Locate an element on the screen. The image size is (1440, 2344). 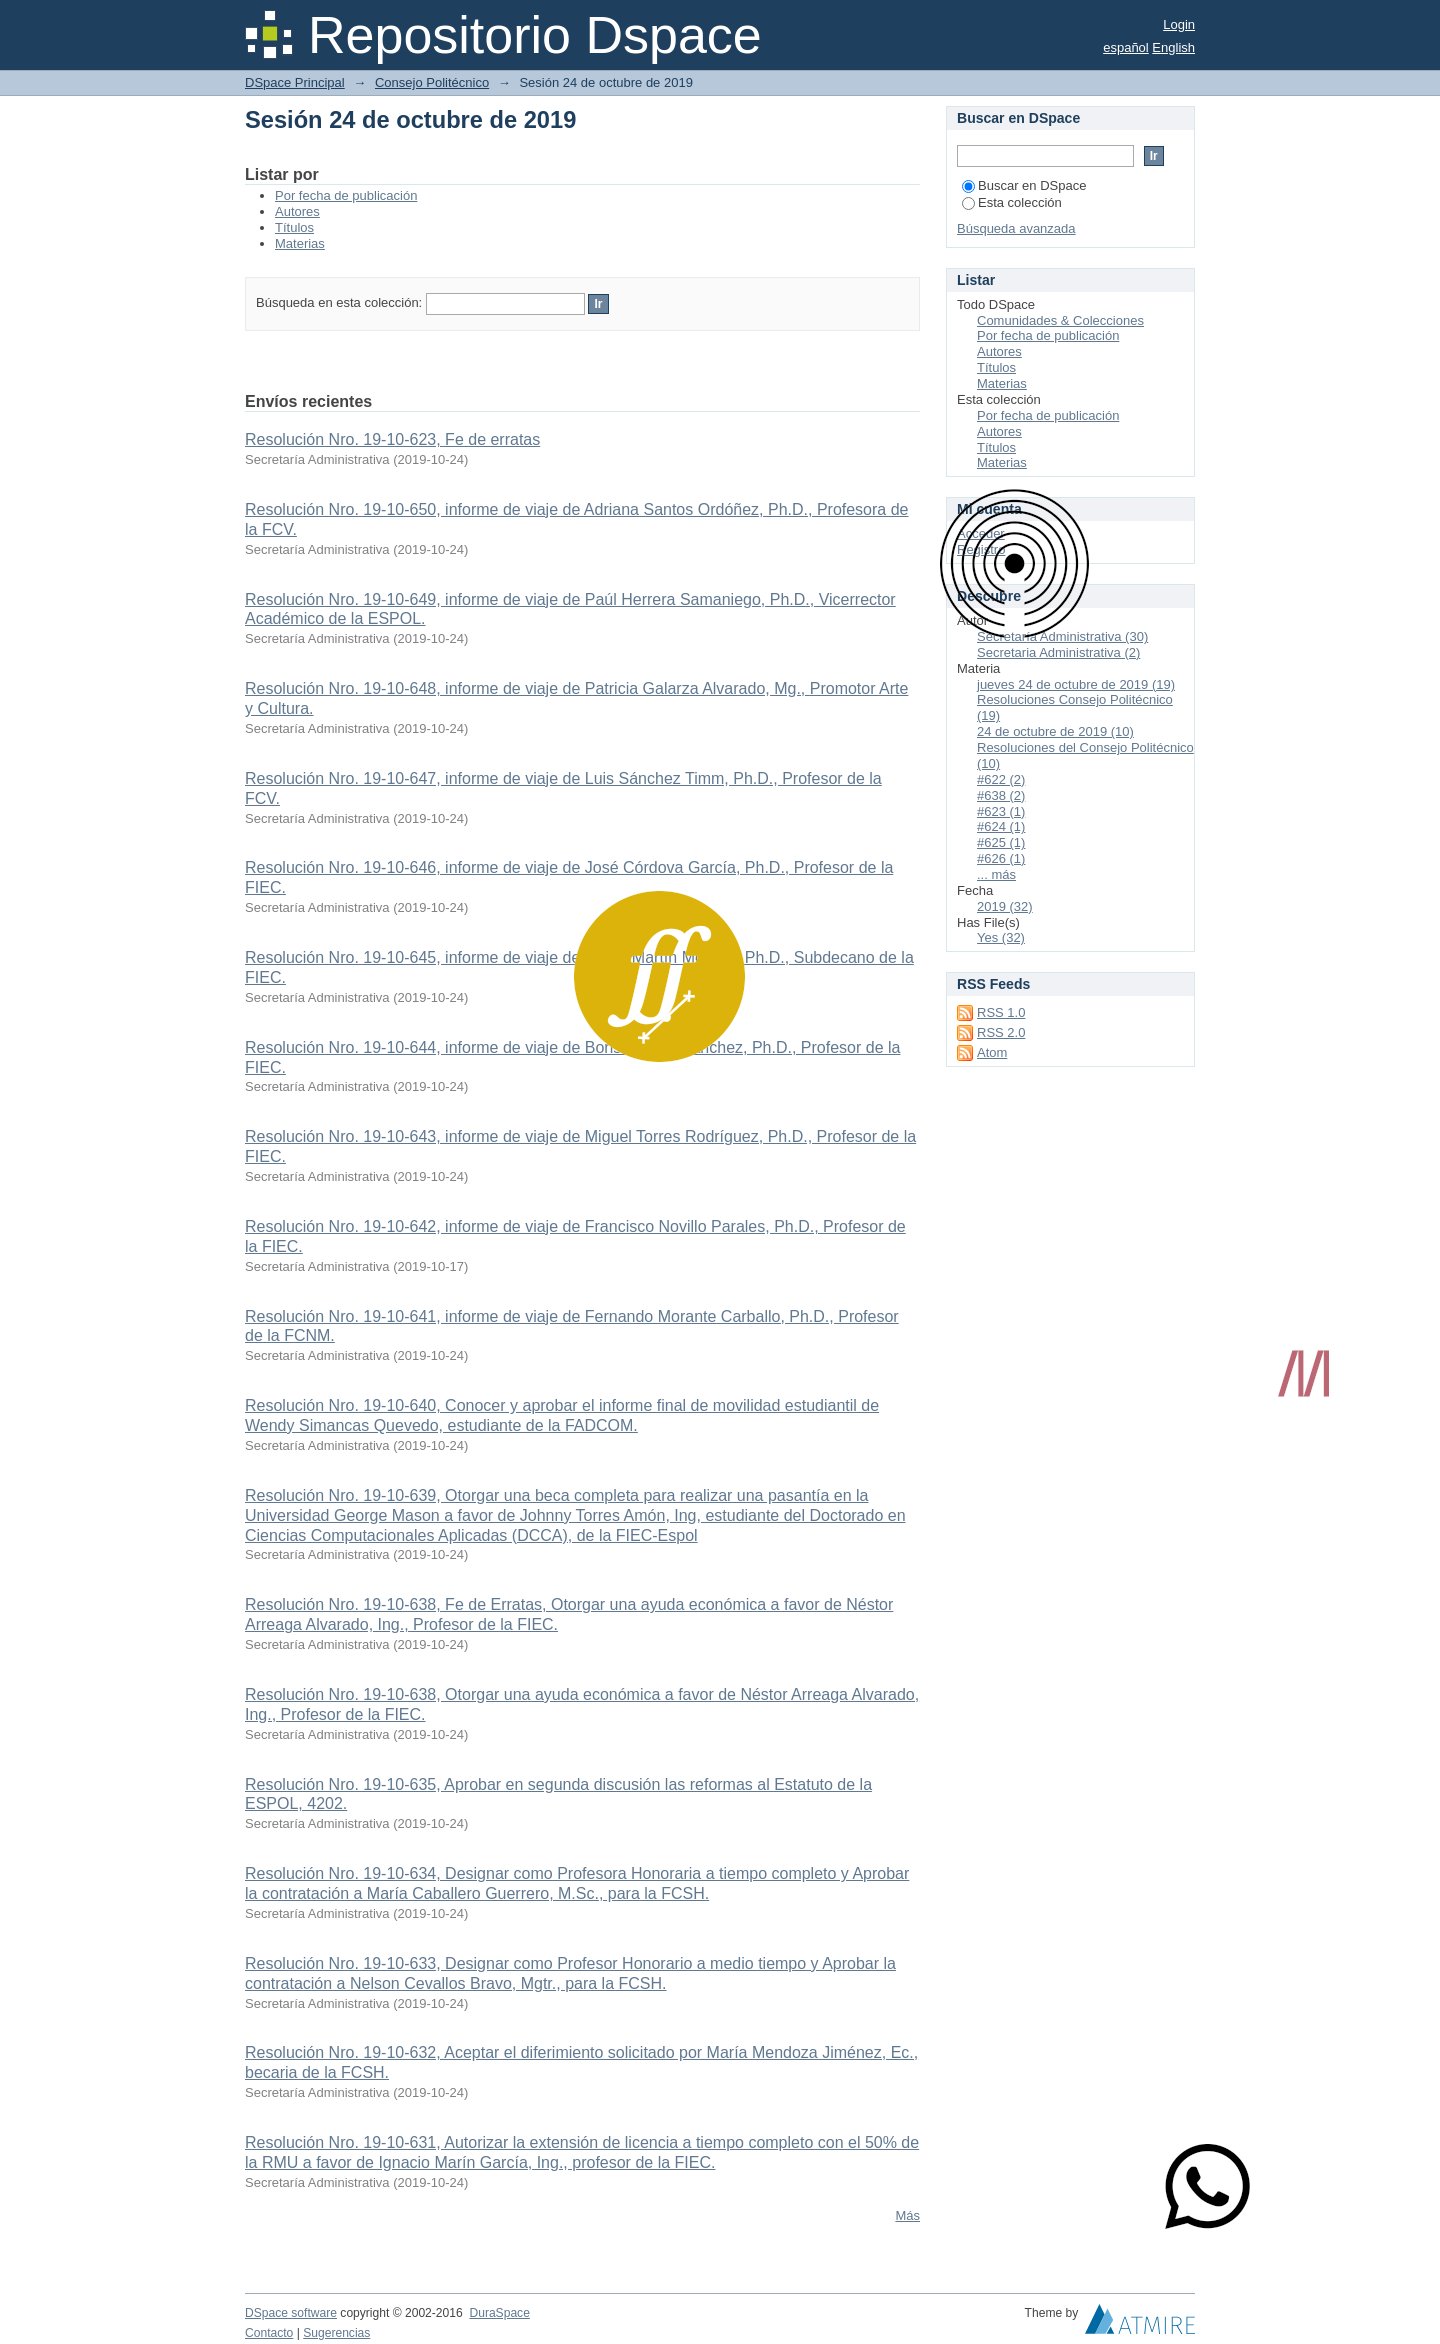
visit MDN Web Docs for developer documentation is located at coordinates (1303, 1373).